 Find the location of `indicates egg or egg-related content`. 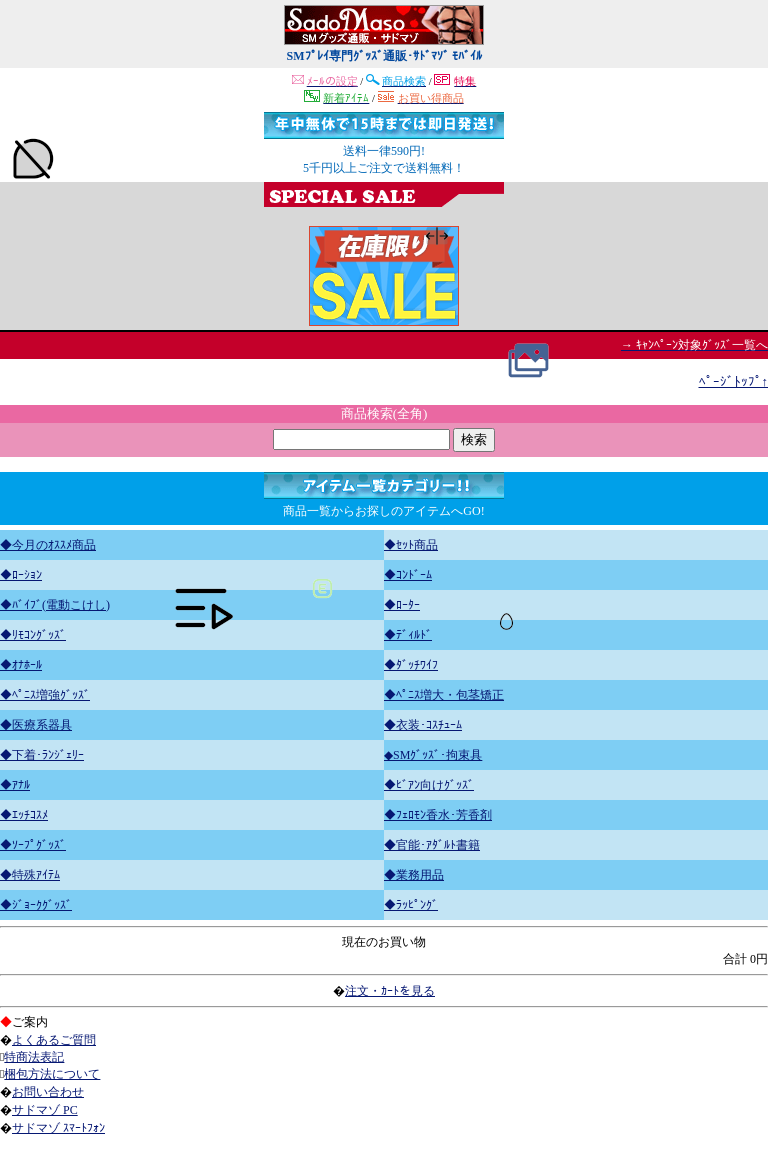

indicates egg or egg-related content is located at coordinates (506, 621).